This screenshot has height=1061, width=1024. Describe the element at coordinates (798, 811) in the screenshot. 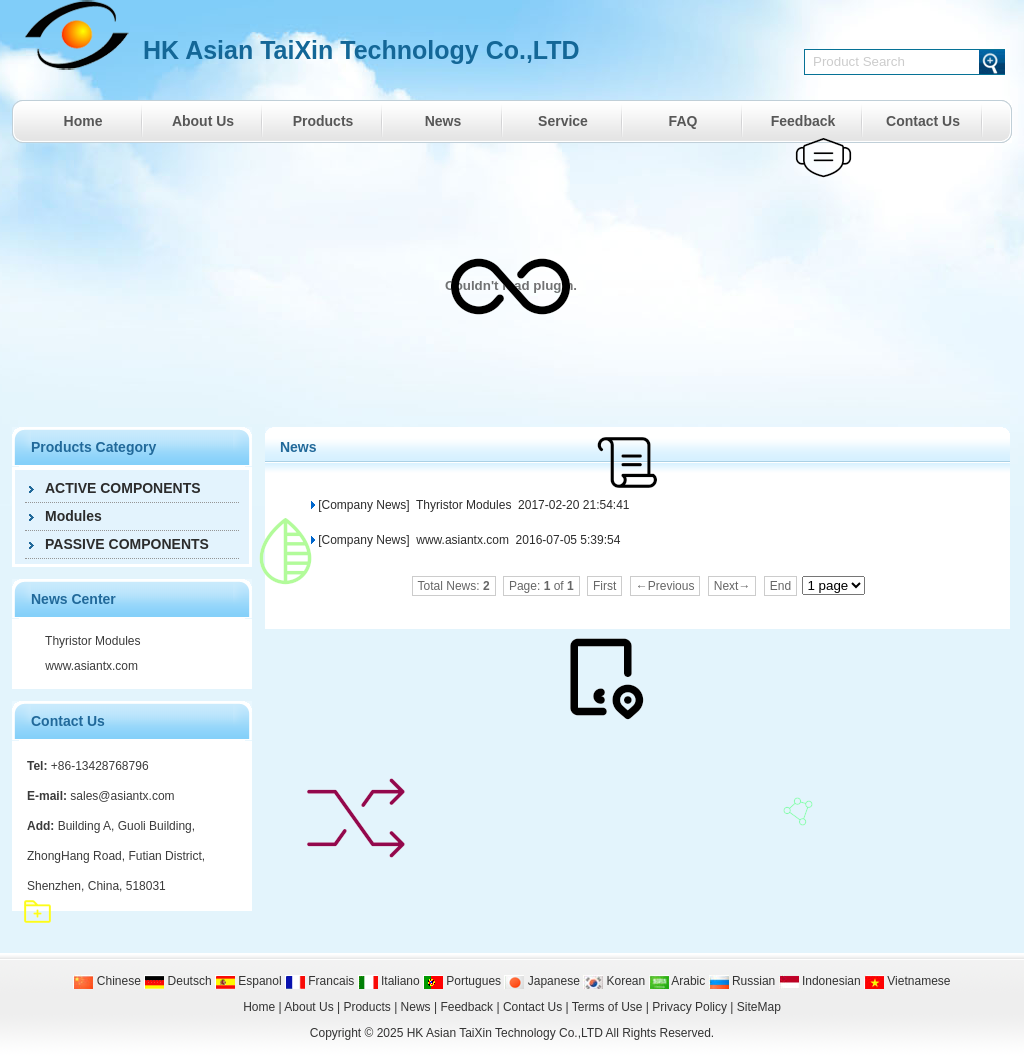

I see `create a polygon shape or selection` at that location.